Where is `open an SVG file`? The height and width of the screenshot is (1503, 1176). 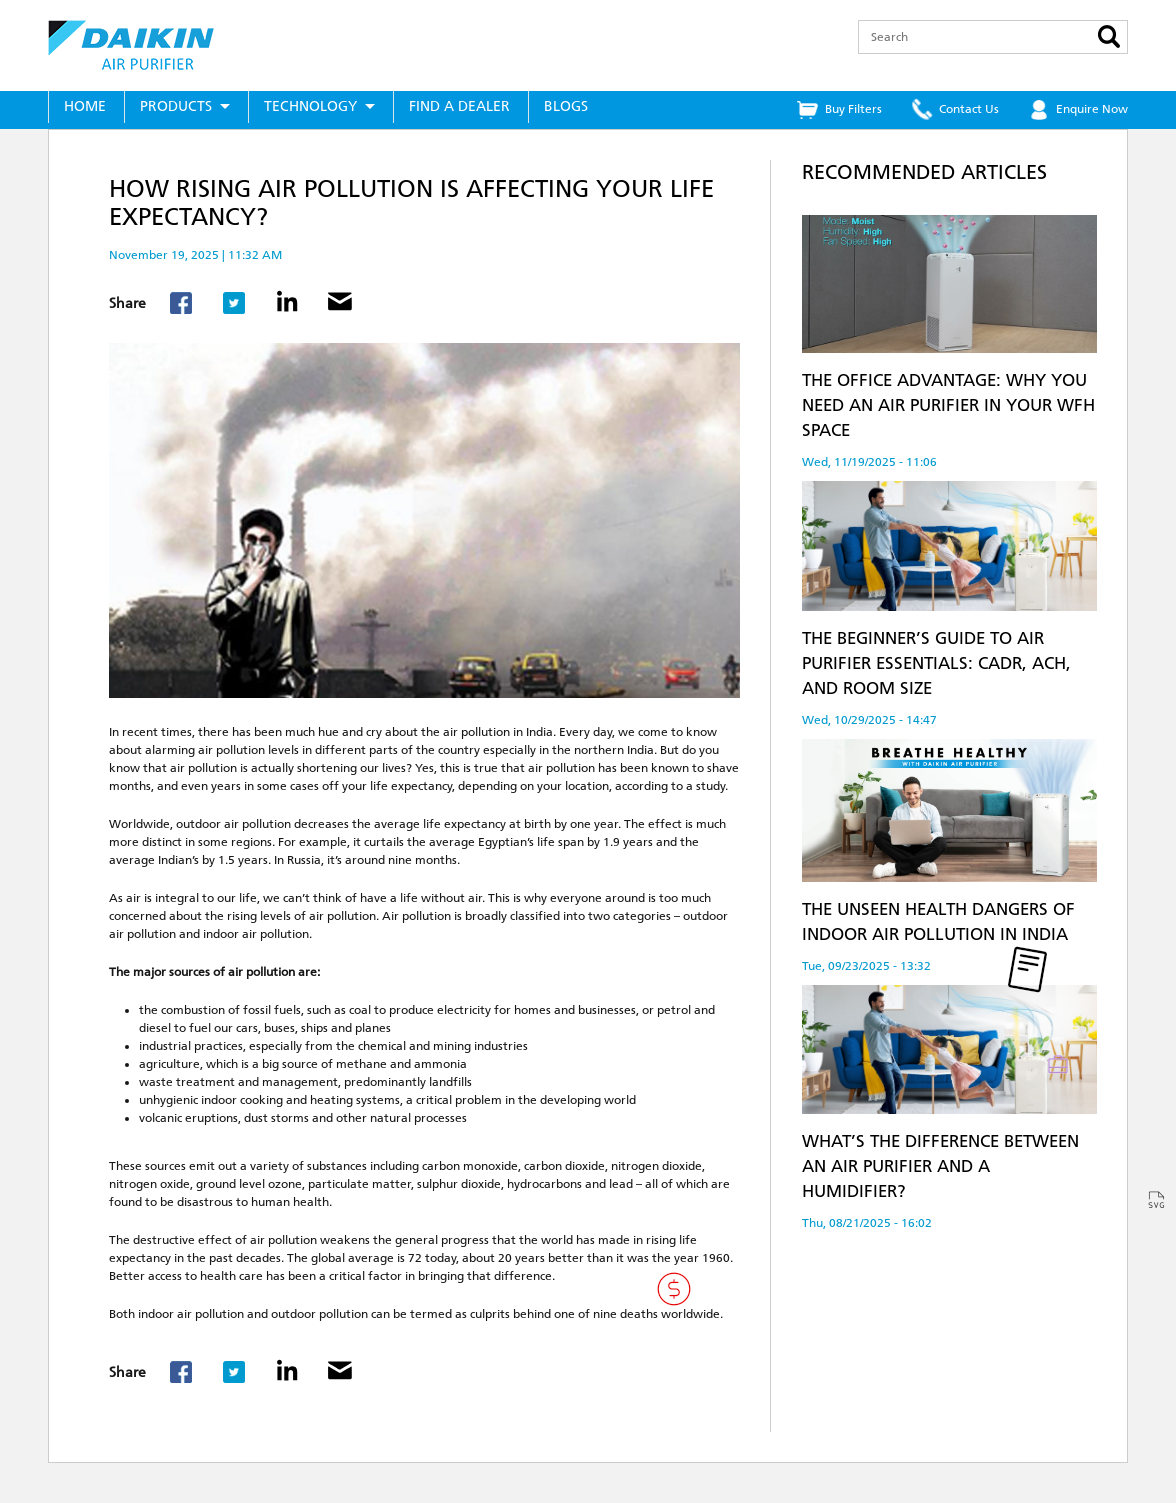 open an SVG file is located at coordinates (1156, 1200).